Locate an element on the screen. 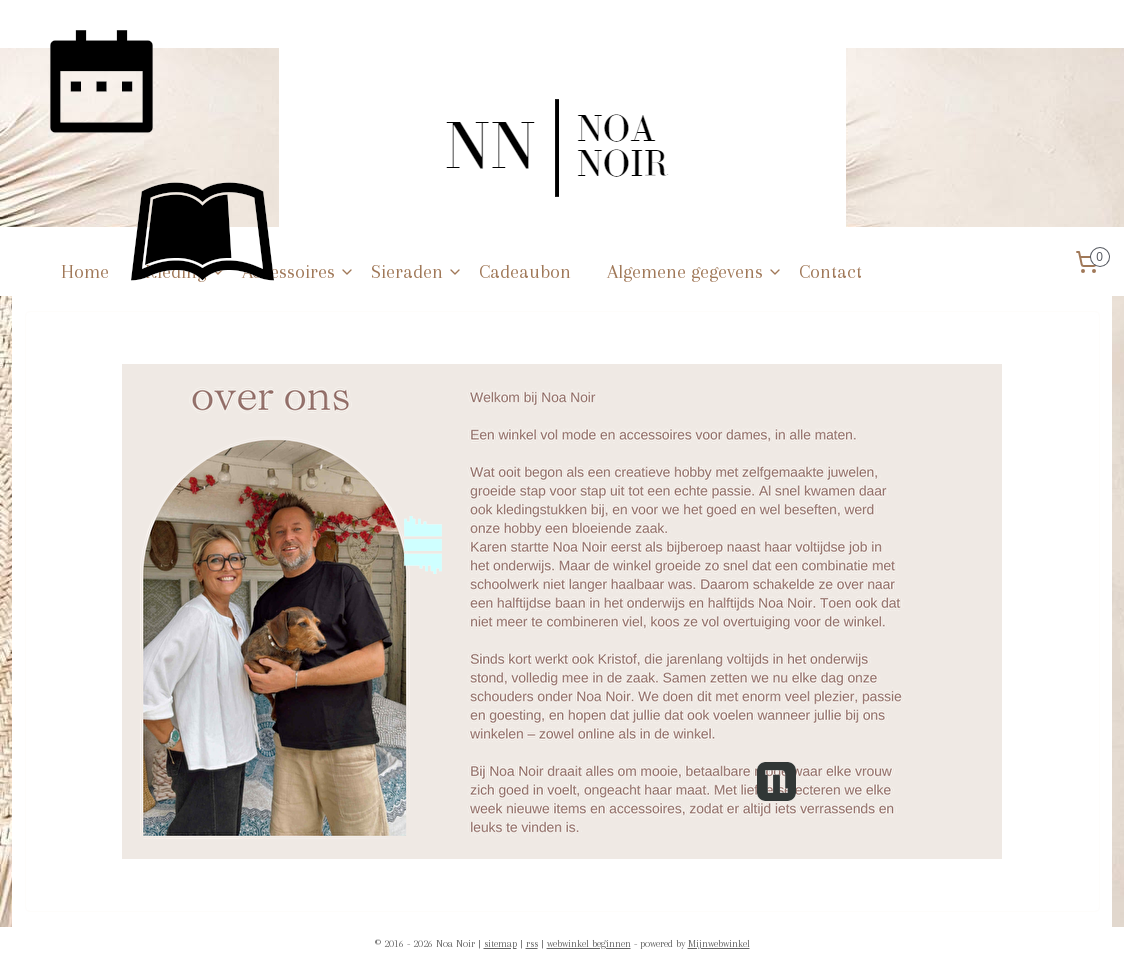  visit Leanpub publishing platform is located at coordinates (202, 231).